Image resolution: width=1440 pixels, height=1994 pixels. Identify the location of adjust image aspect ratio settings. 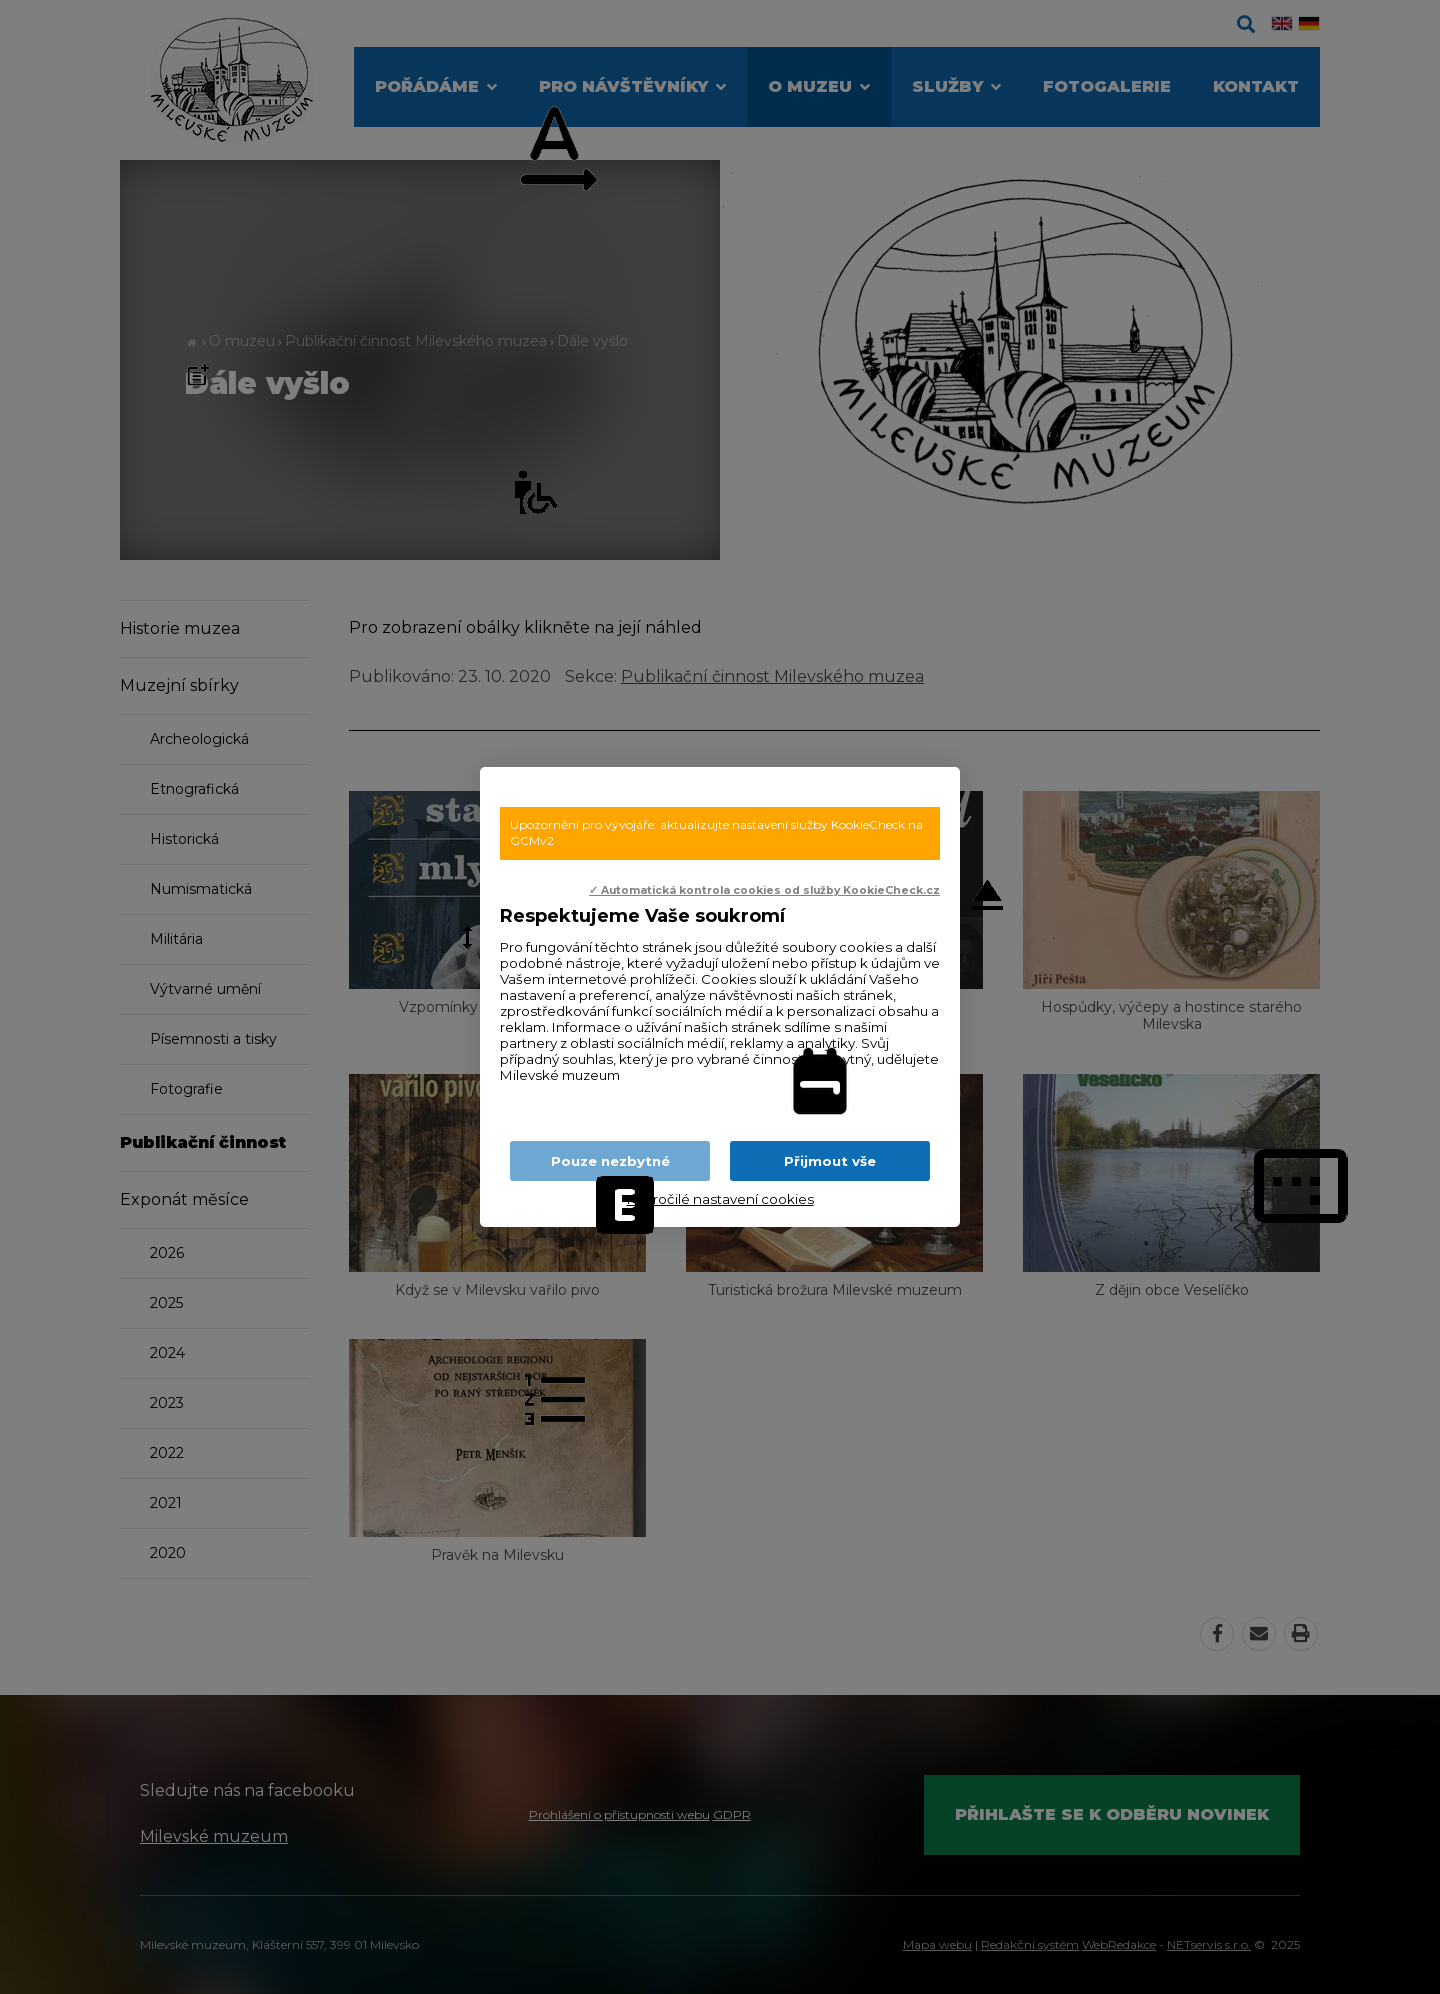
(1301, 1186).